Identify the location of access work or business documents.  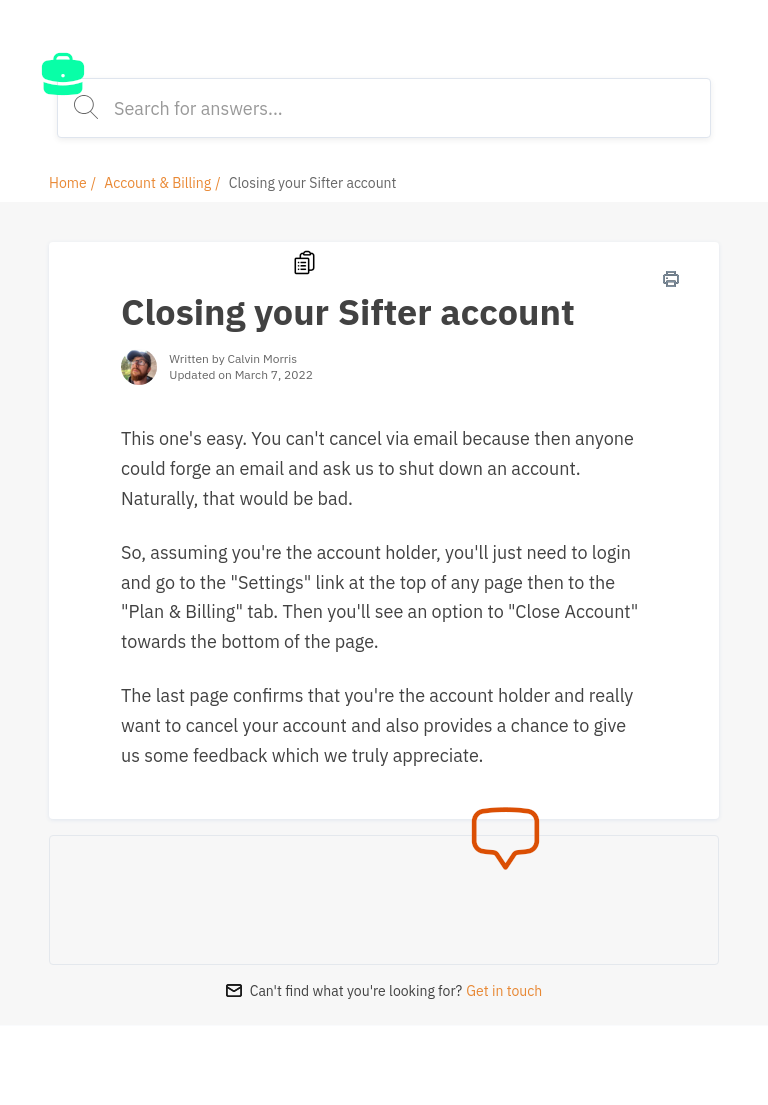
(63, 74).